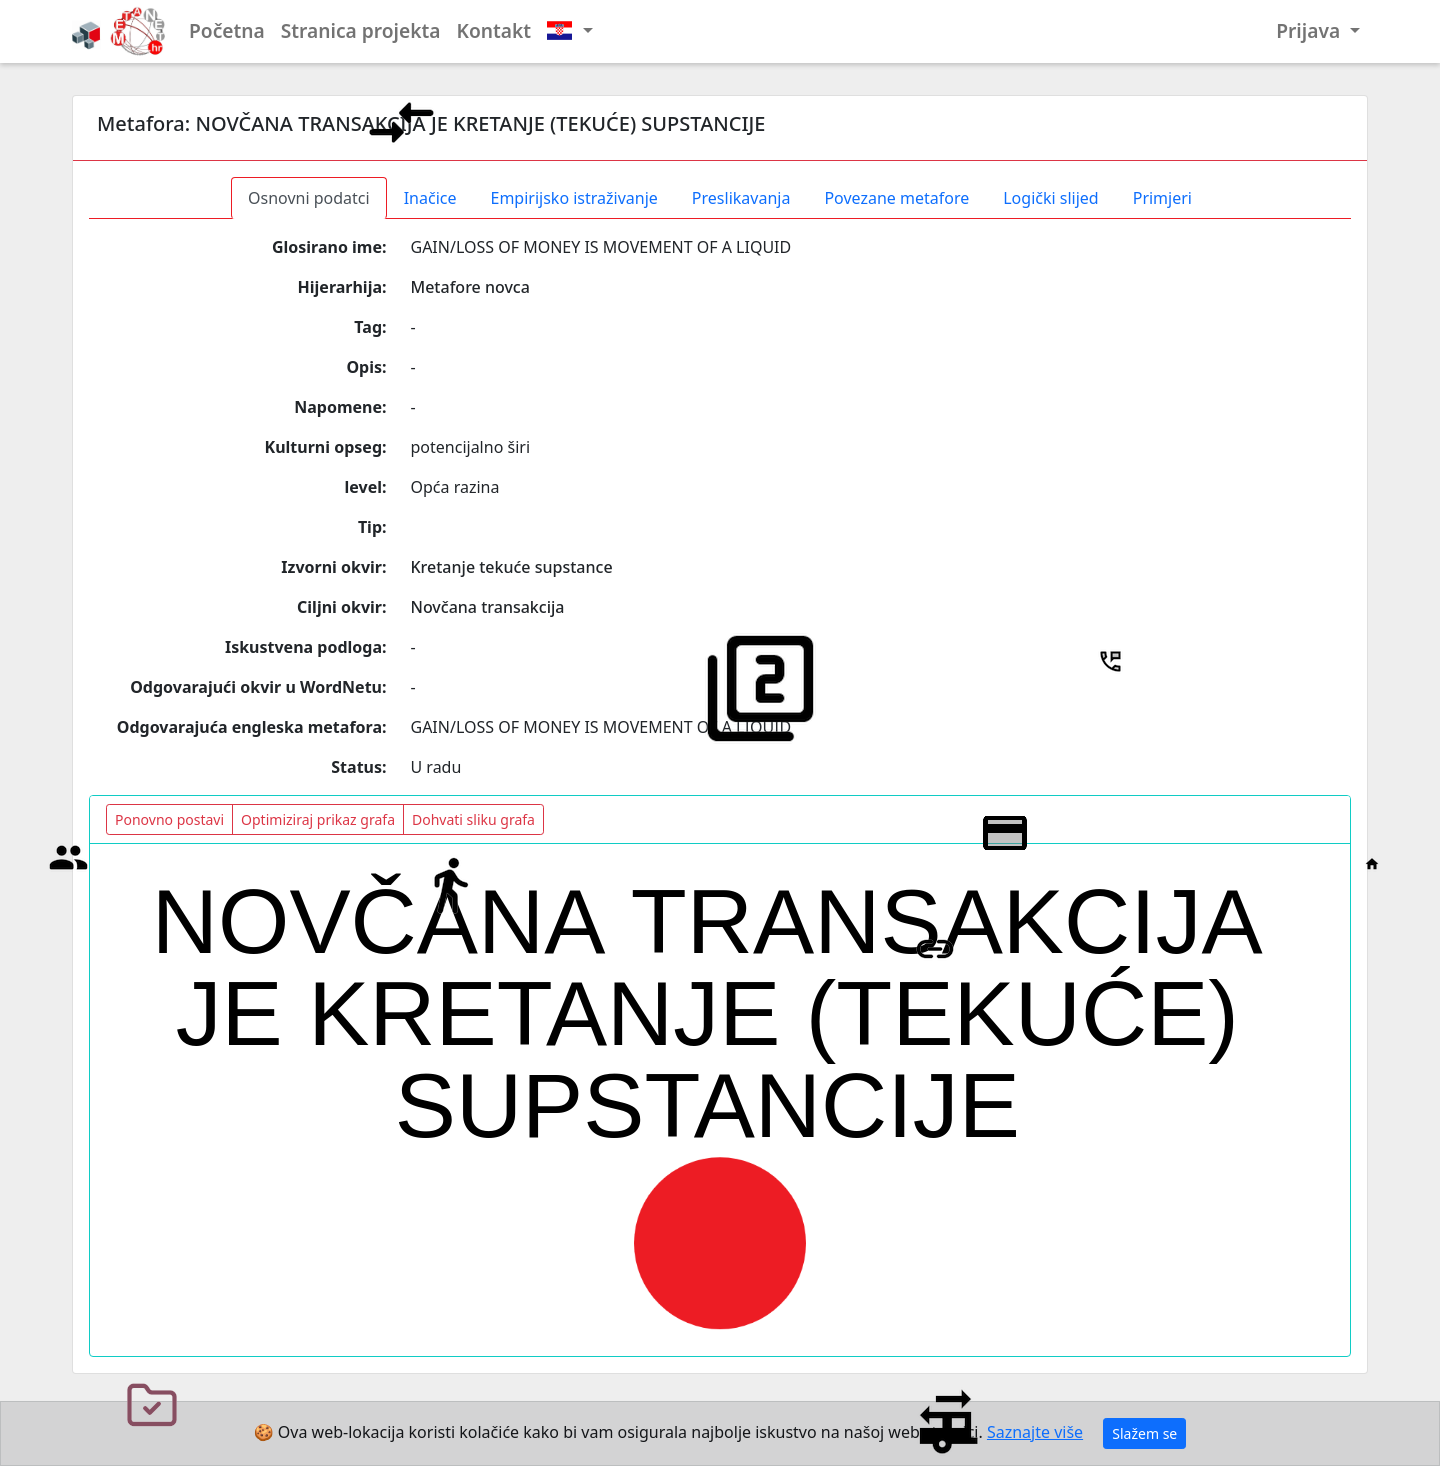 Image resolution: width=1440 pixels, height=1466 pixels. Describe the element at coordinates (945, 1421) in the screenshot. I see `indicates RV hookup amenities available` at that location.